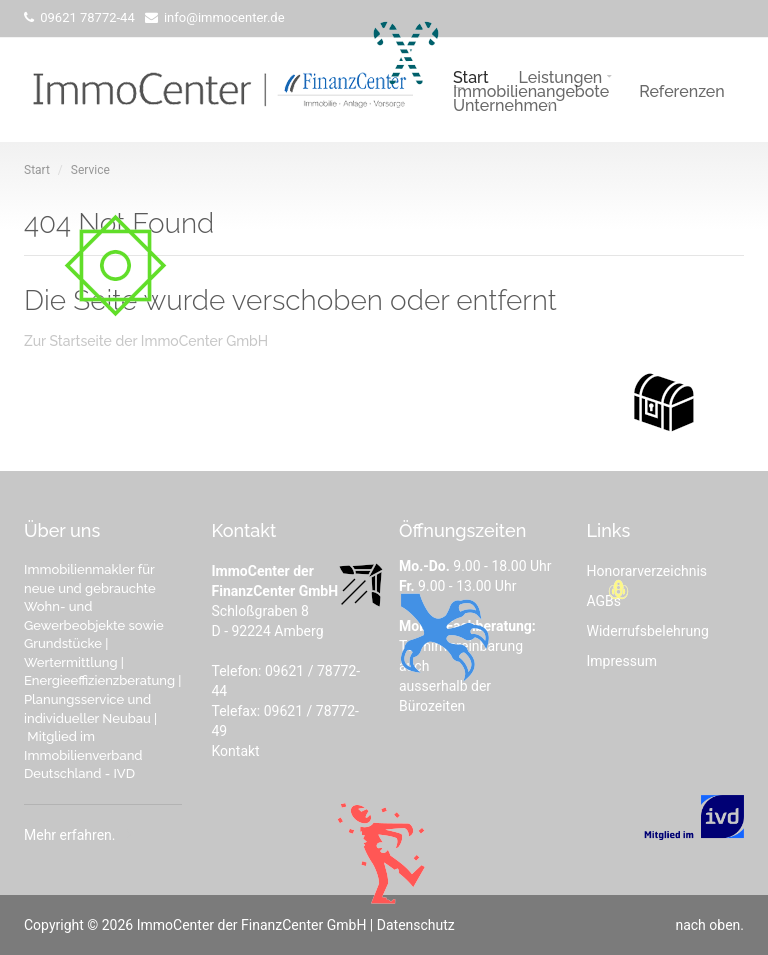 The width and height of the screenshot is (768, 955). What do you see at coordinates (445, 638) in the screenshot?
I see `select a beast or creature class in a game` at bounding box center [445, 638].